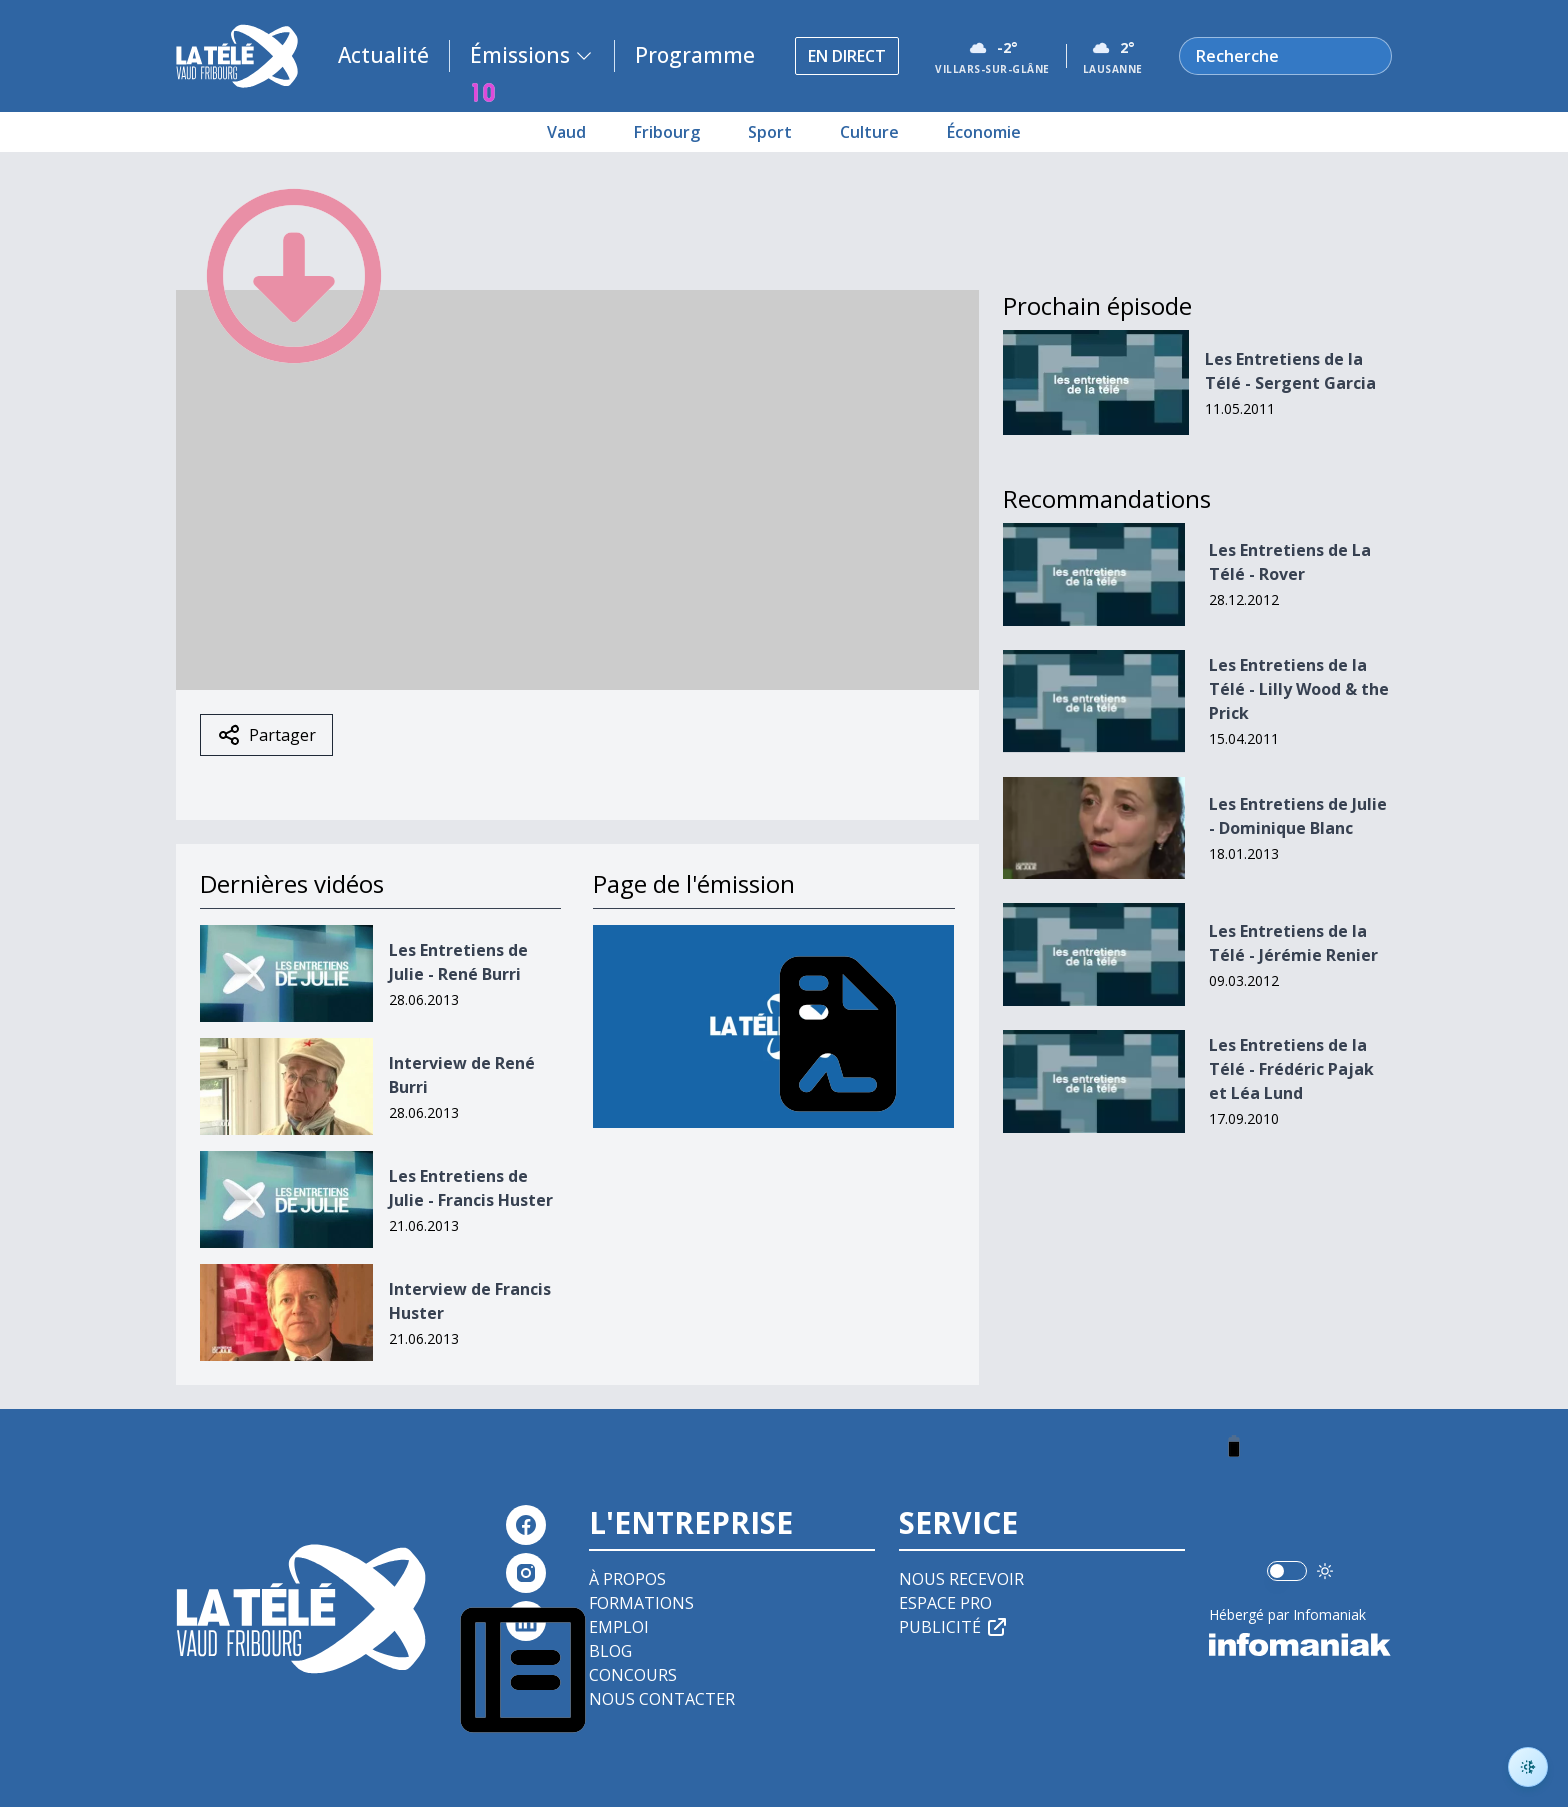 The height and width of the screenshot is (1807, 1568). What do you see at coordinates (481, 92) in the screenshot?
I see `indicates item number 10 in a list or sequence` at bounding box center [481, 92].